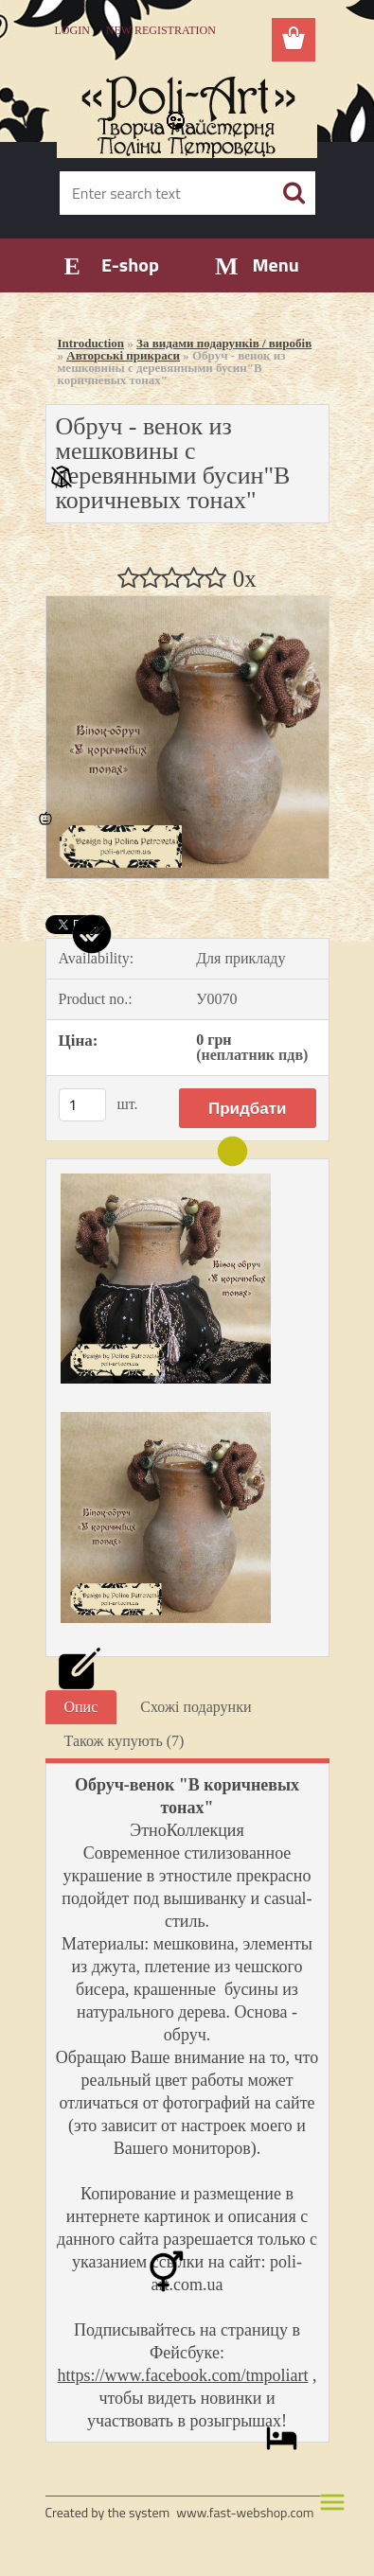  What do you see at coordinates (175, 120) in the screenshot?
I see `view supervised or managed user accounts` at bounding box center [175, 120].